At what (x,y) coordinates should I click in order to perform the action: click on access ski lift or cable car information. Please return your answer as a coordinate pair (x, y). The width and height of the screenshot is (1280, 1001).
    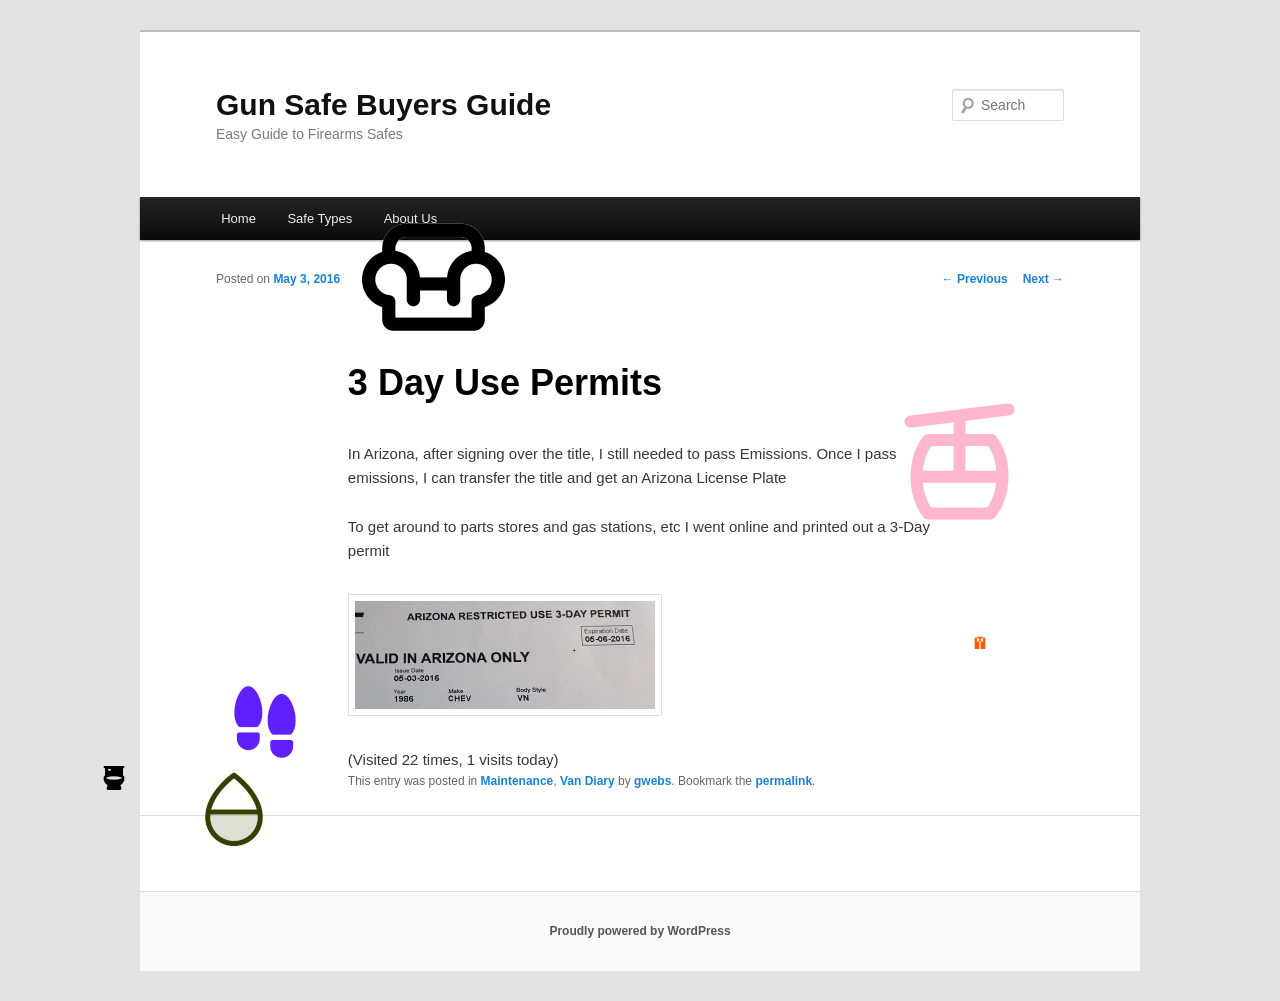
    Looking at the image, I should click on (959, 464).